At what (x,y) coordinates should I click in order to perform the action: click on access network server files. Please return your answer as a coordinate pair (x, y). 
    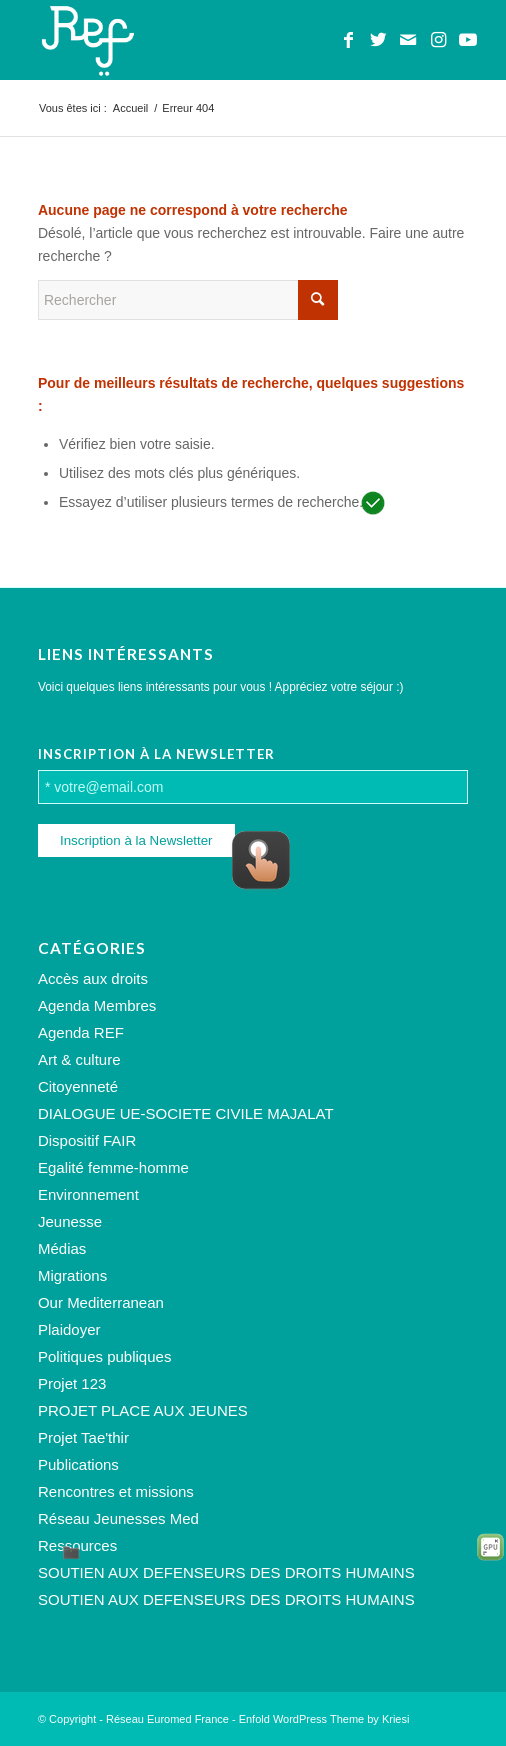
    Looking at the image, I should click on (71, 1553).